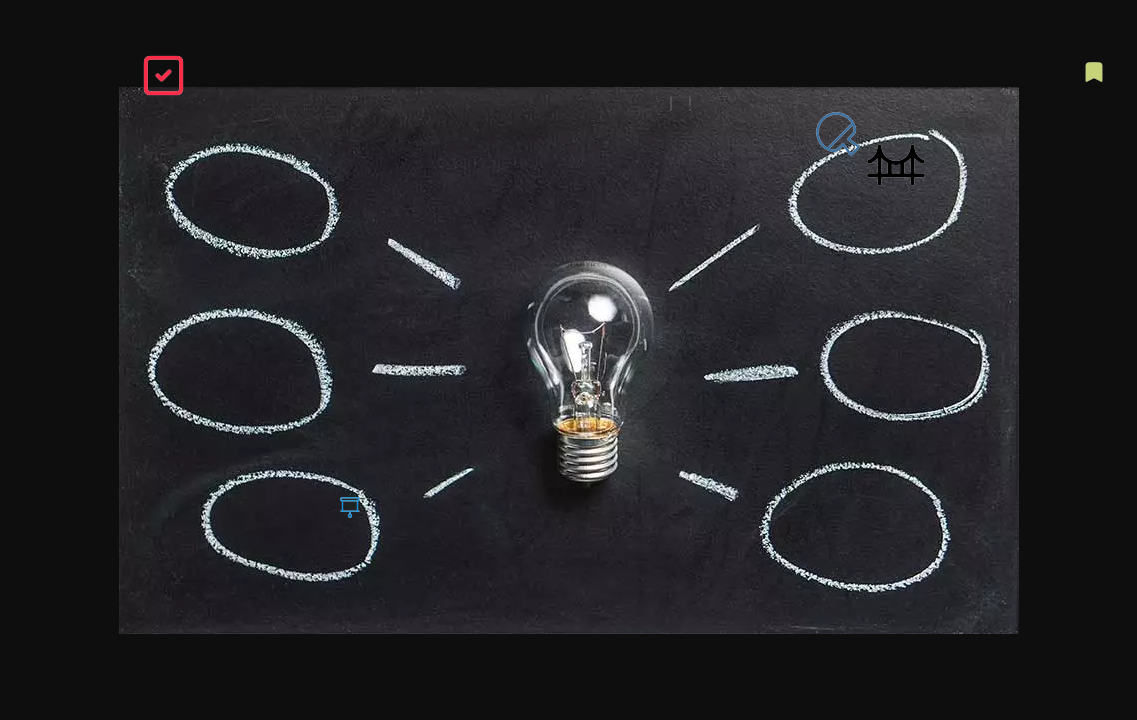 This screenshot has width=1137, height=720. Describe the element at coordinates (680, 104) in the screenshot. I see `access whiteboard or presentation mode` at that location.